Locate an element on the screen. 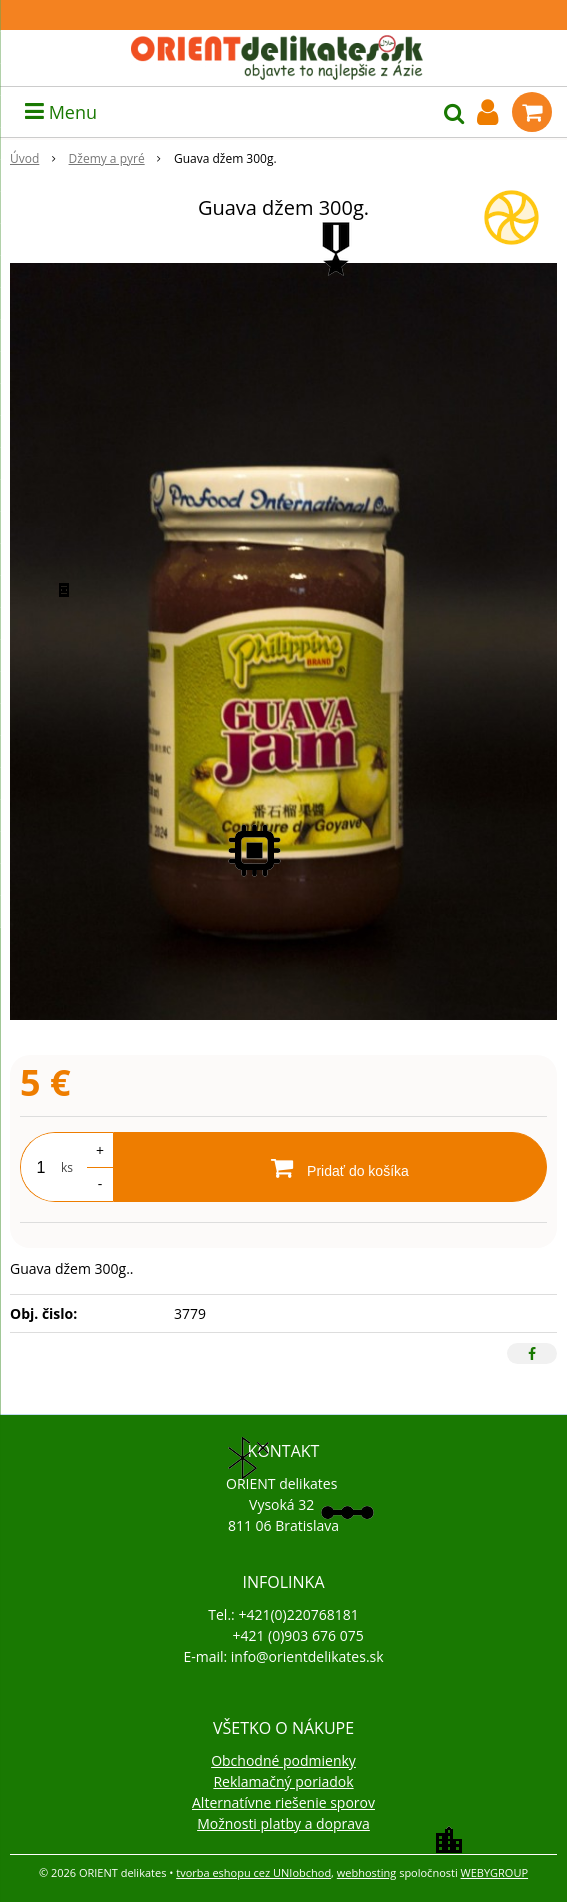  loading content in progress is located at coordinates (511, 217).